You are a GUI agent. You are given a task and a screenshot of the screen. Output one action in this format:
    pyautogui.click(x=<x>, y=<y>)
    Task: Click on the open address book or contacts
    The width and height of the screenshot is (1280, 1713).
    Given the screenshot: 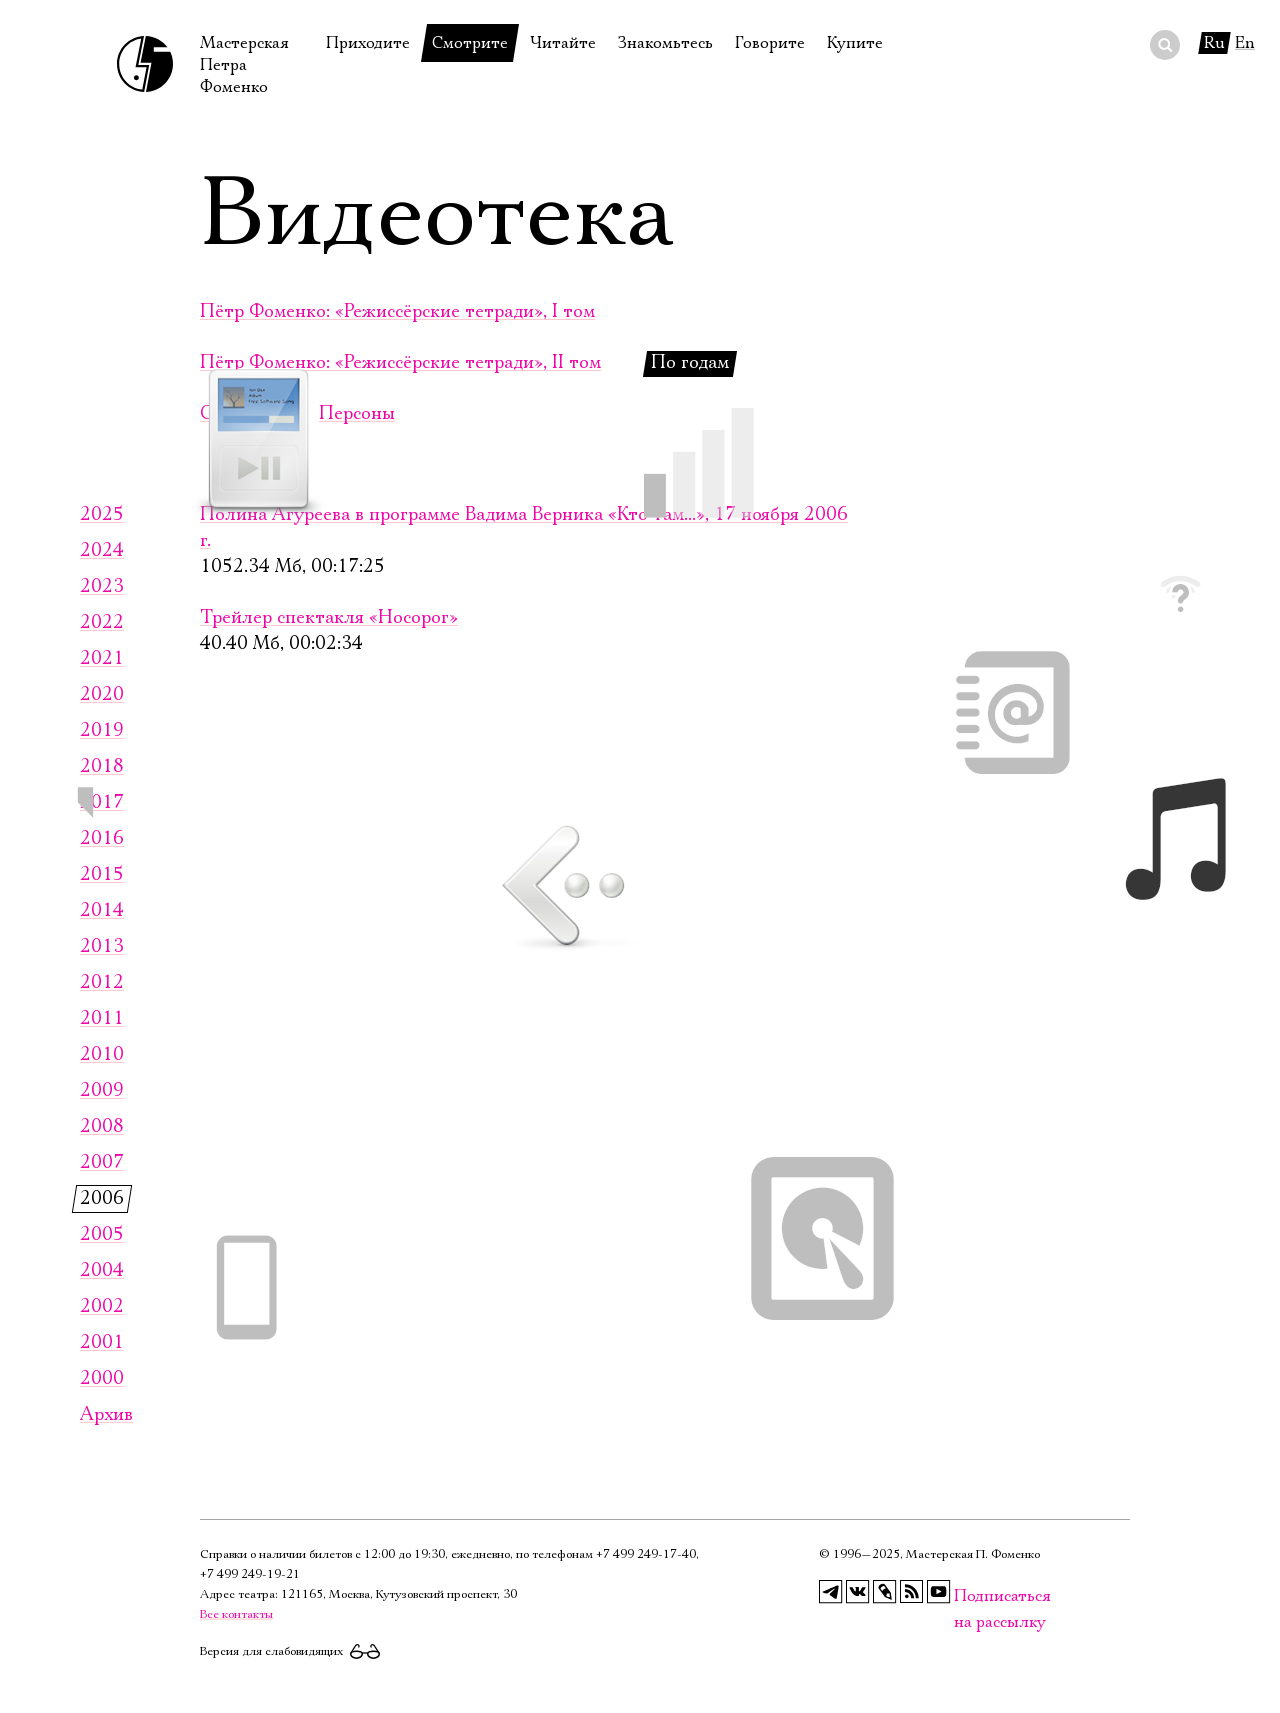 What is the action you would take?
    pyautogui.click(x=1020, y=708)
    